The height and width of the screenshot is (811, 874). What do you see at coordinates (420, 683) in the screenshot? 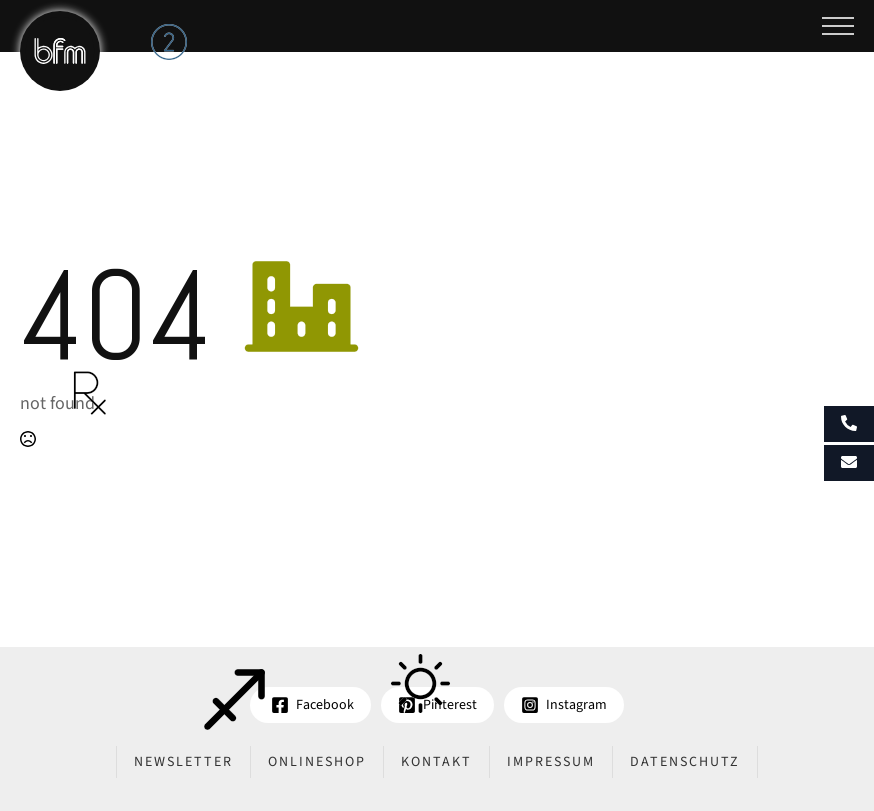
I see `switch to light mode` at bounding box center [420, 683].